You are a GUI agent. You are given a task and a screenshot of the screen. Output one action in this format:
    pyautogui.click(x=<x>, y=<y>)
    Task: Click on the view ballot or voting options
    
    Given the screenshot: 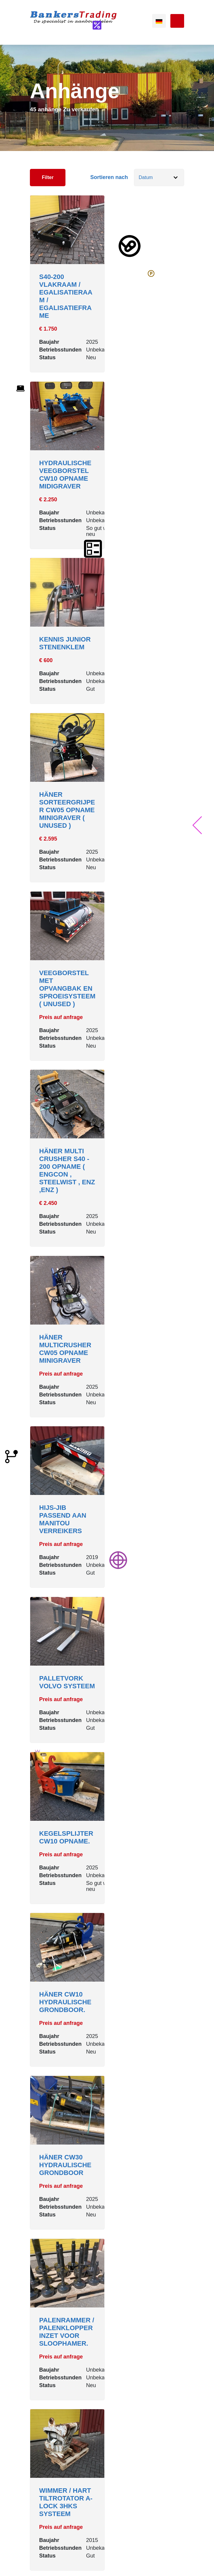 What is the action you would take?
    pyautogui.click(x=93, y=549)
    